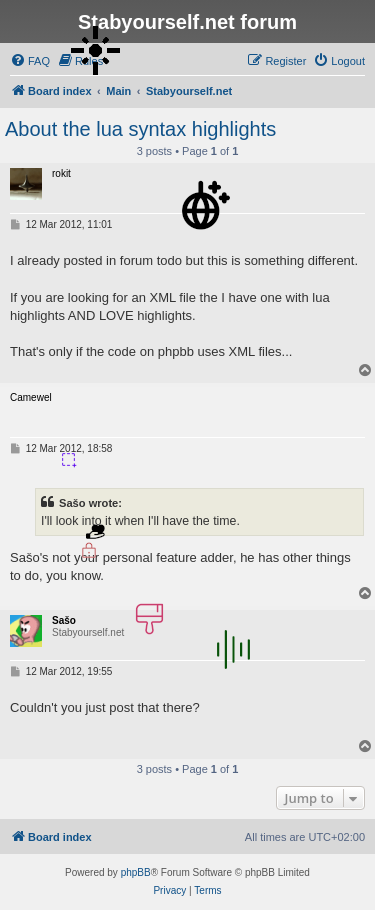 Image resolution: width=375 pixels, height=910 pixels. Describe the element at coordinates (68, 459) in the screenshot. I see `add to current selection` at that location.